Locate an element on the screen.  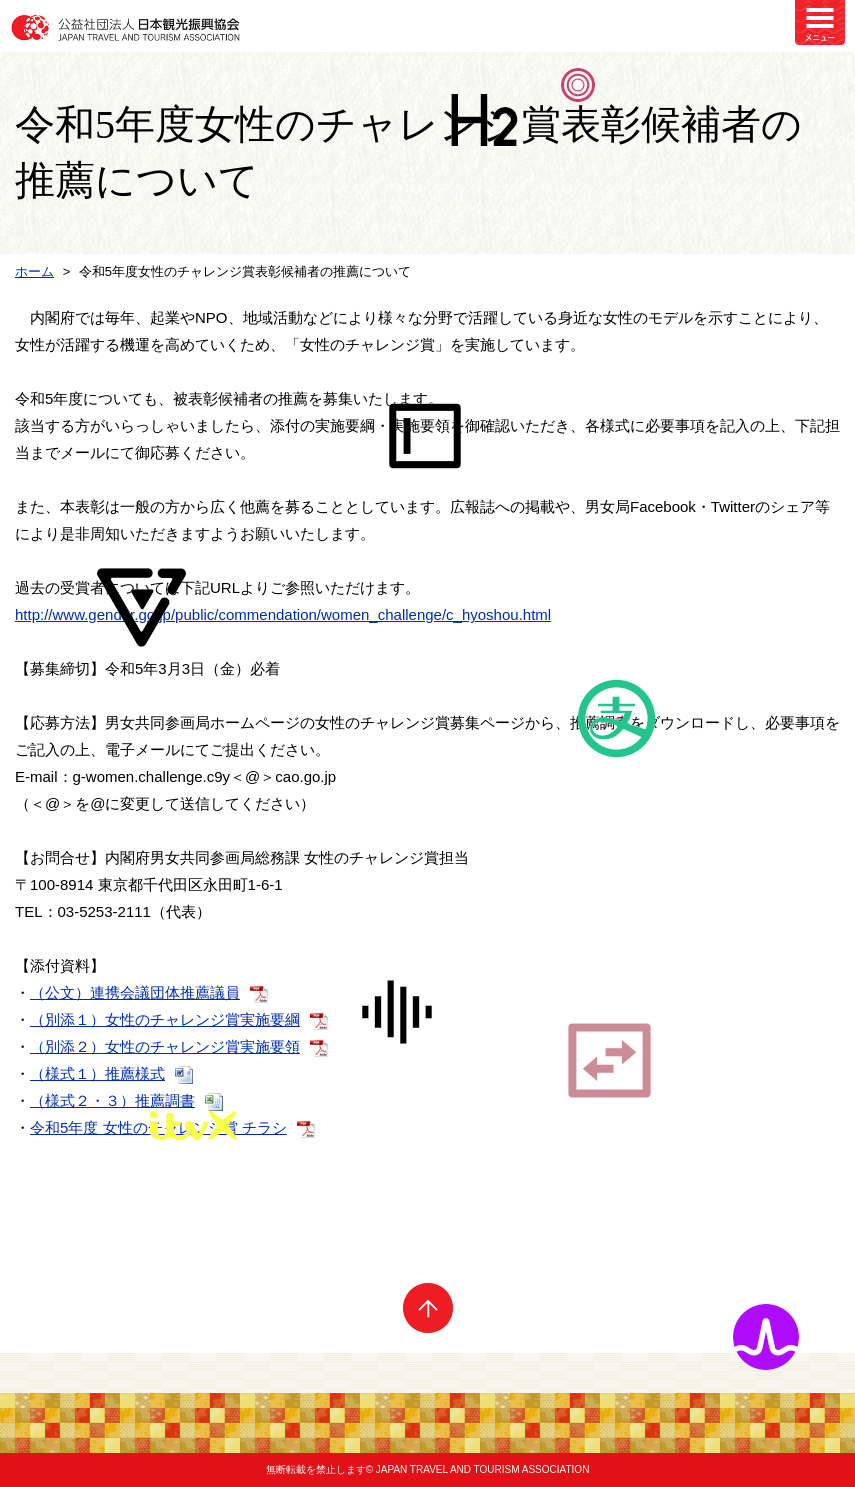
swap or exchange items is located at coordinates (609, 1060).